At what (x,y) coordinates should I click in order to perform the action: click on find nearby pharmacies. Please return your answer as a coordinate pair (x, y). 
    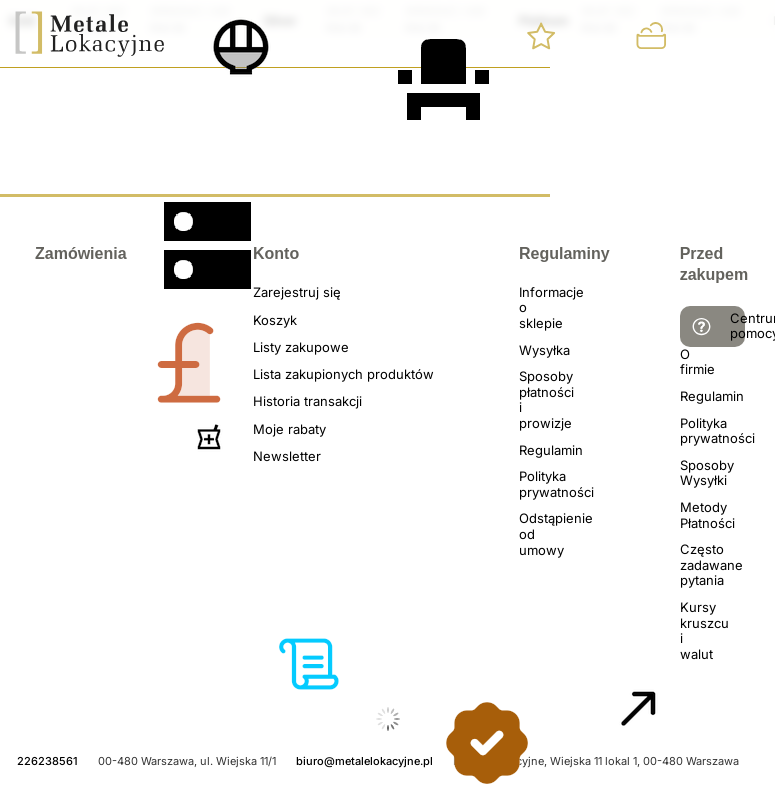
    Looking at the image, I should click on (209, 438).